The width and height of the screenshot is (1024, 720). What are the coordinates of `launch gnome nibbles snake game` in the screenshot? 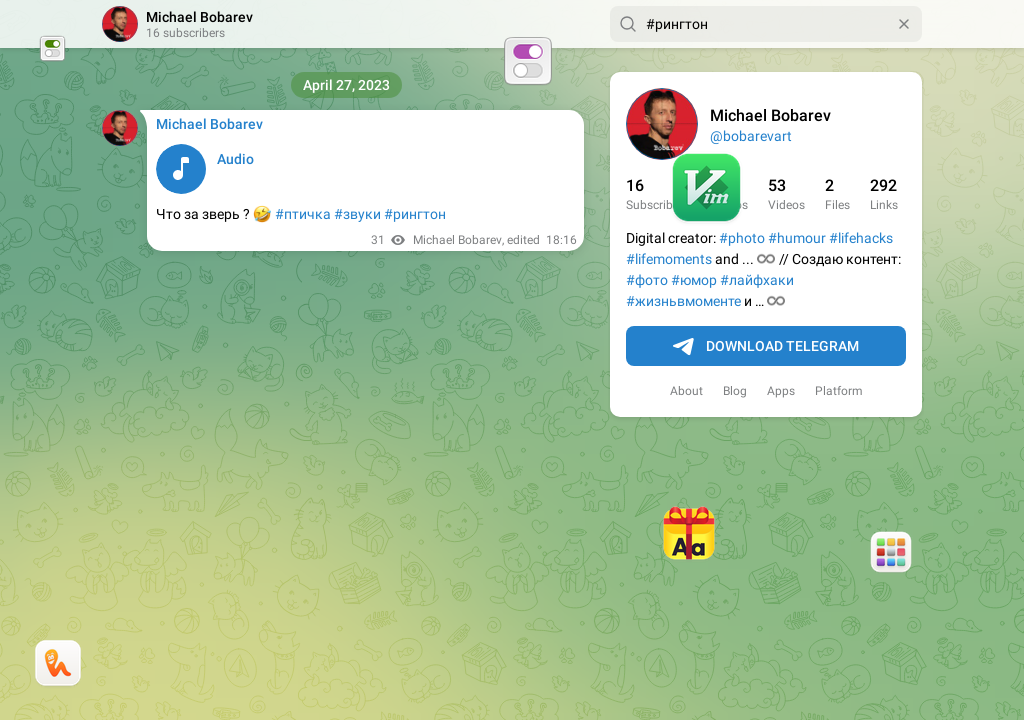 It's located at (58, 663).